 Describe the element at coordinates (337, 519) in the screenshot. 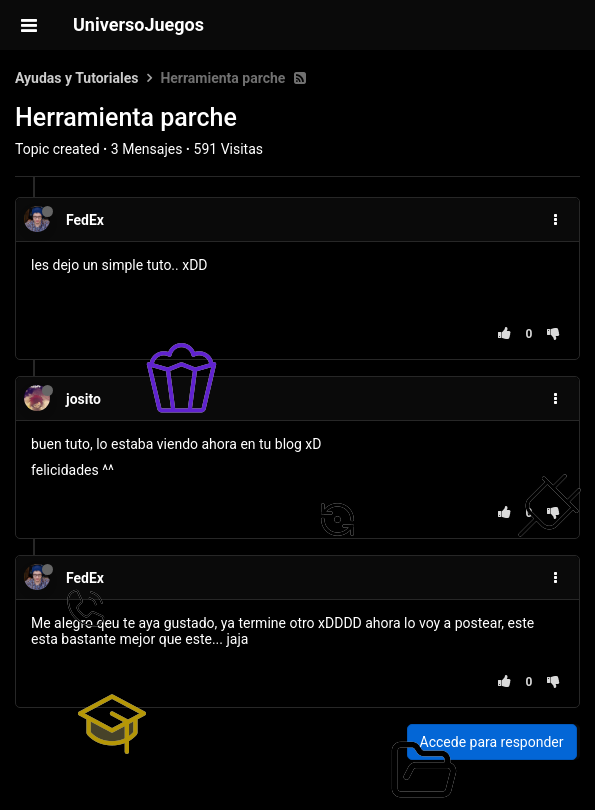

I see `refresh or sync with status indicator` at that location.